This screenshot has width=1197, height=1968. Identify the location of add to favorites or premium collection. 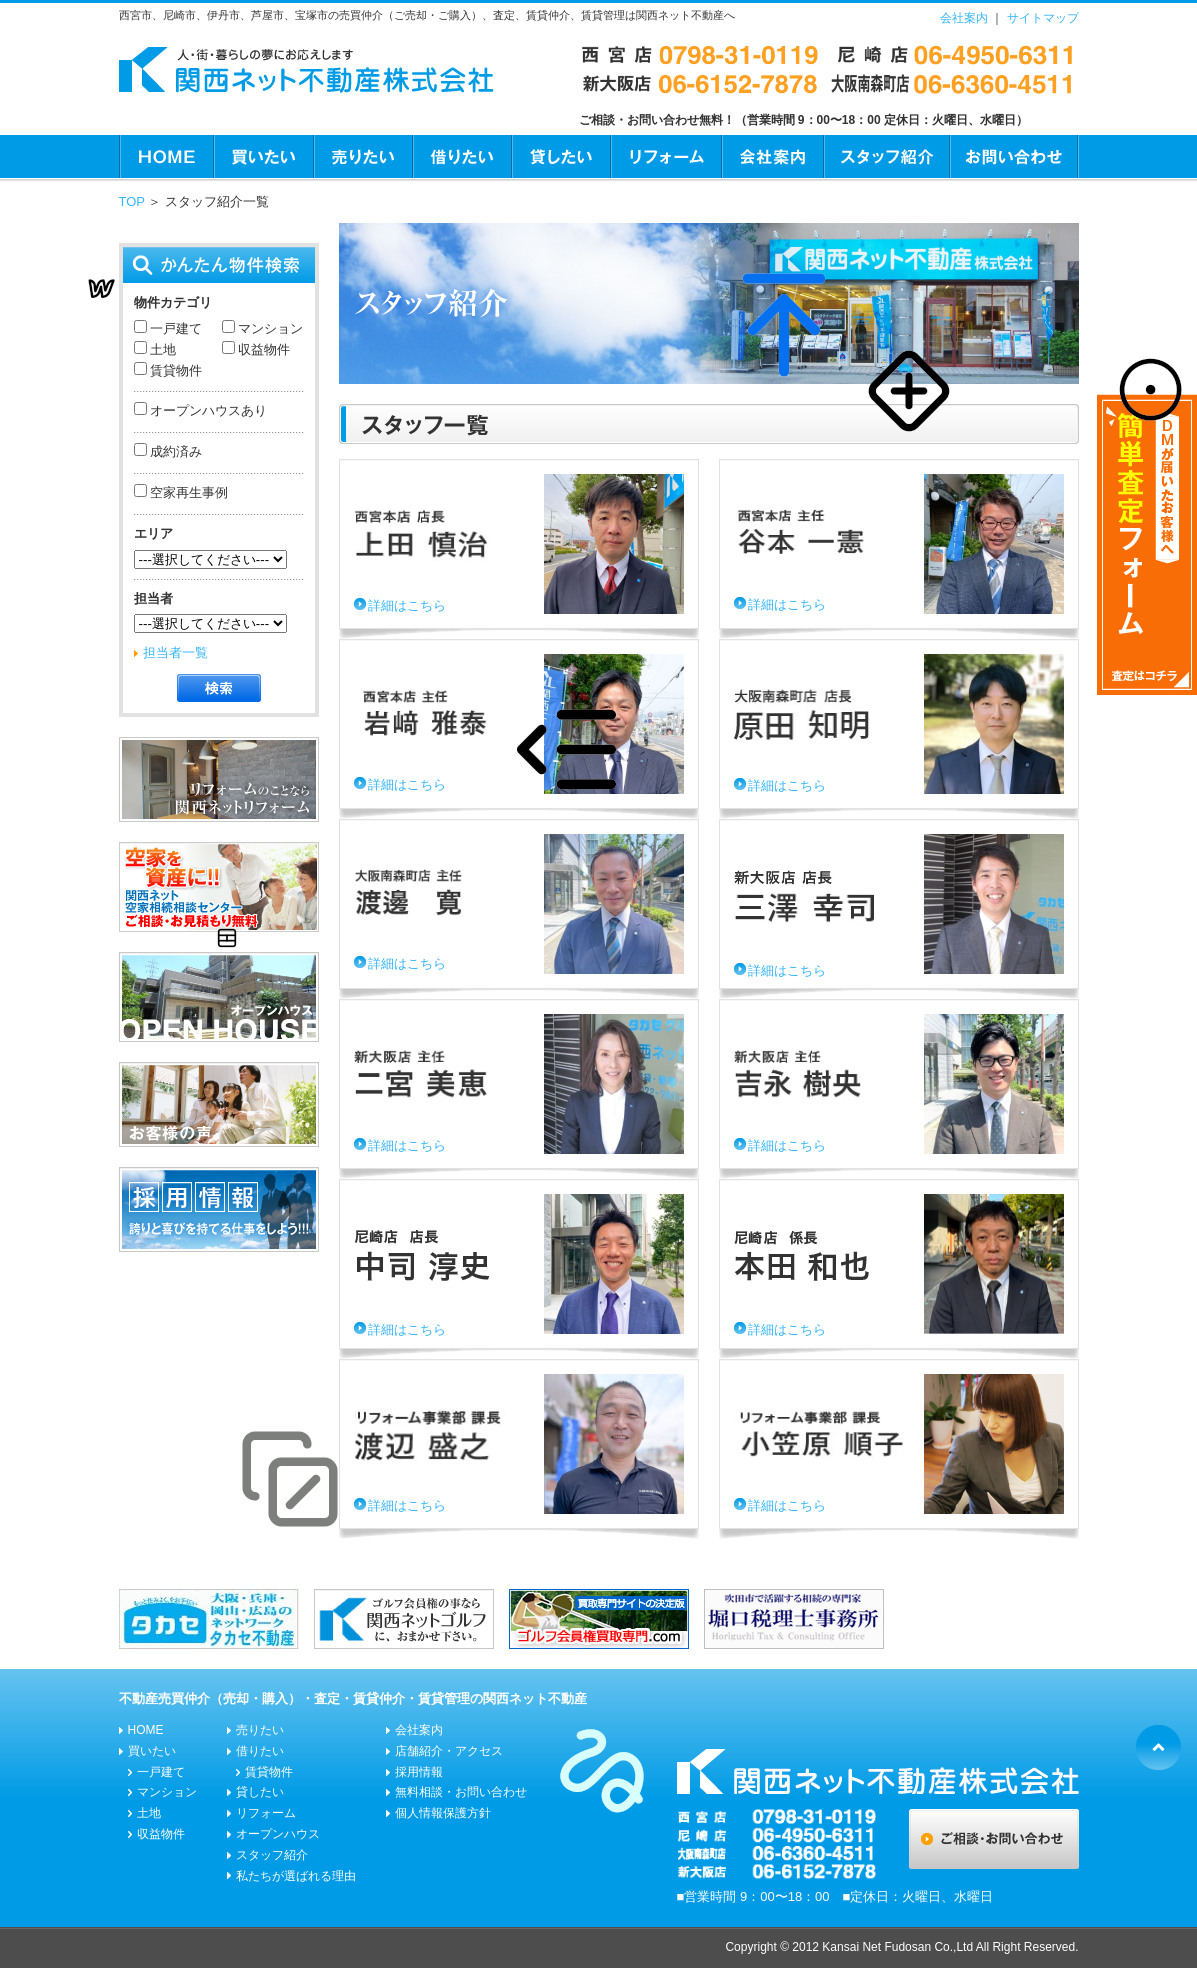
(909, 391).